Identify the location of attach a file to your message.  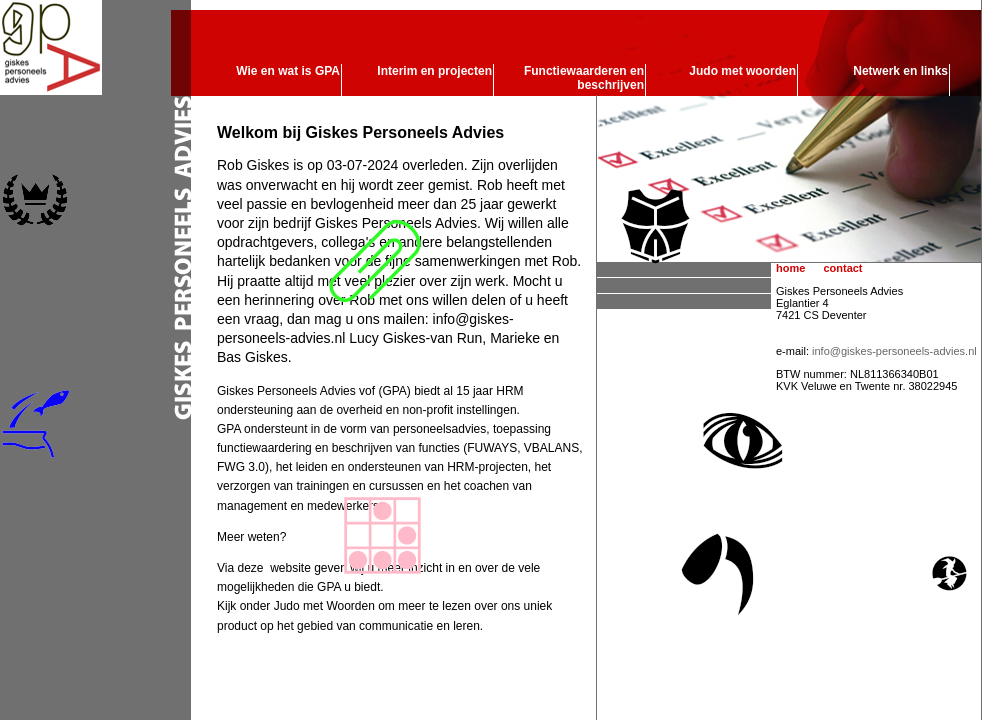
(375, 261).